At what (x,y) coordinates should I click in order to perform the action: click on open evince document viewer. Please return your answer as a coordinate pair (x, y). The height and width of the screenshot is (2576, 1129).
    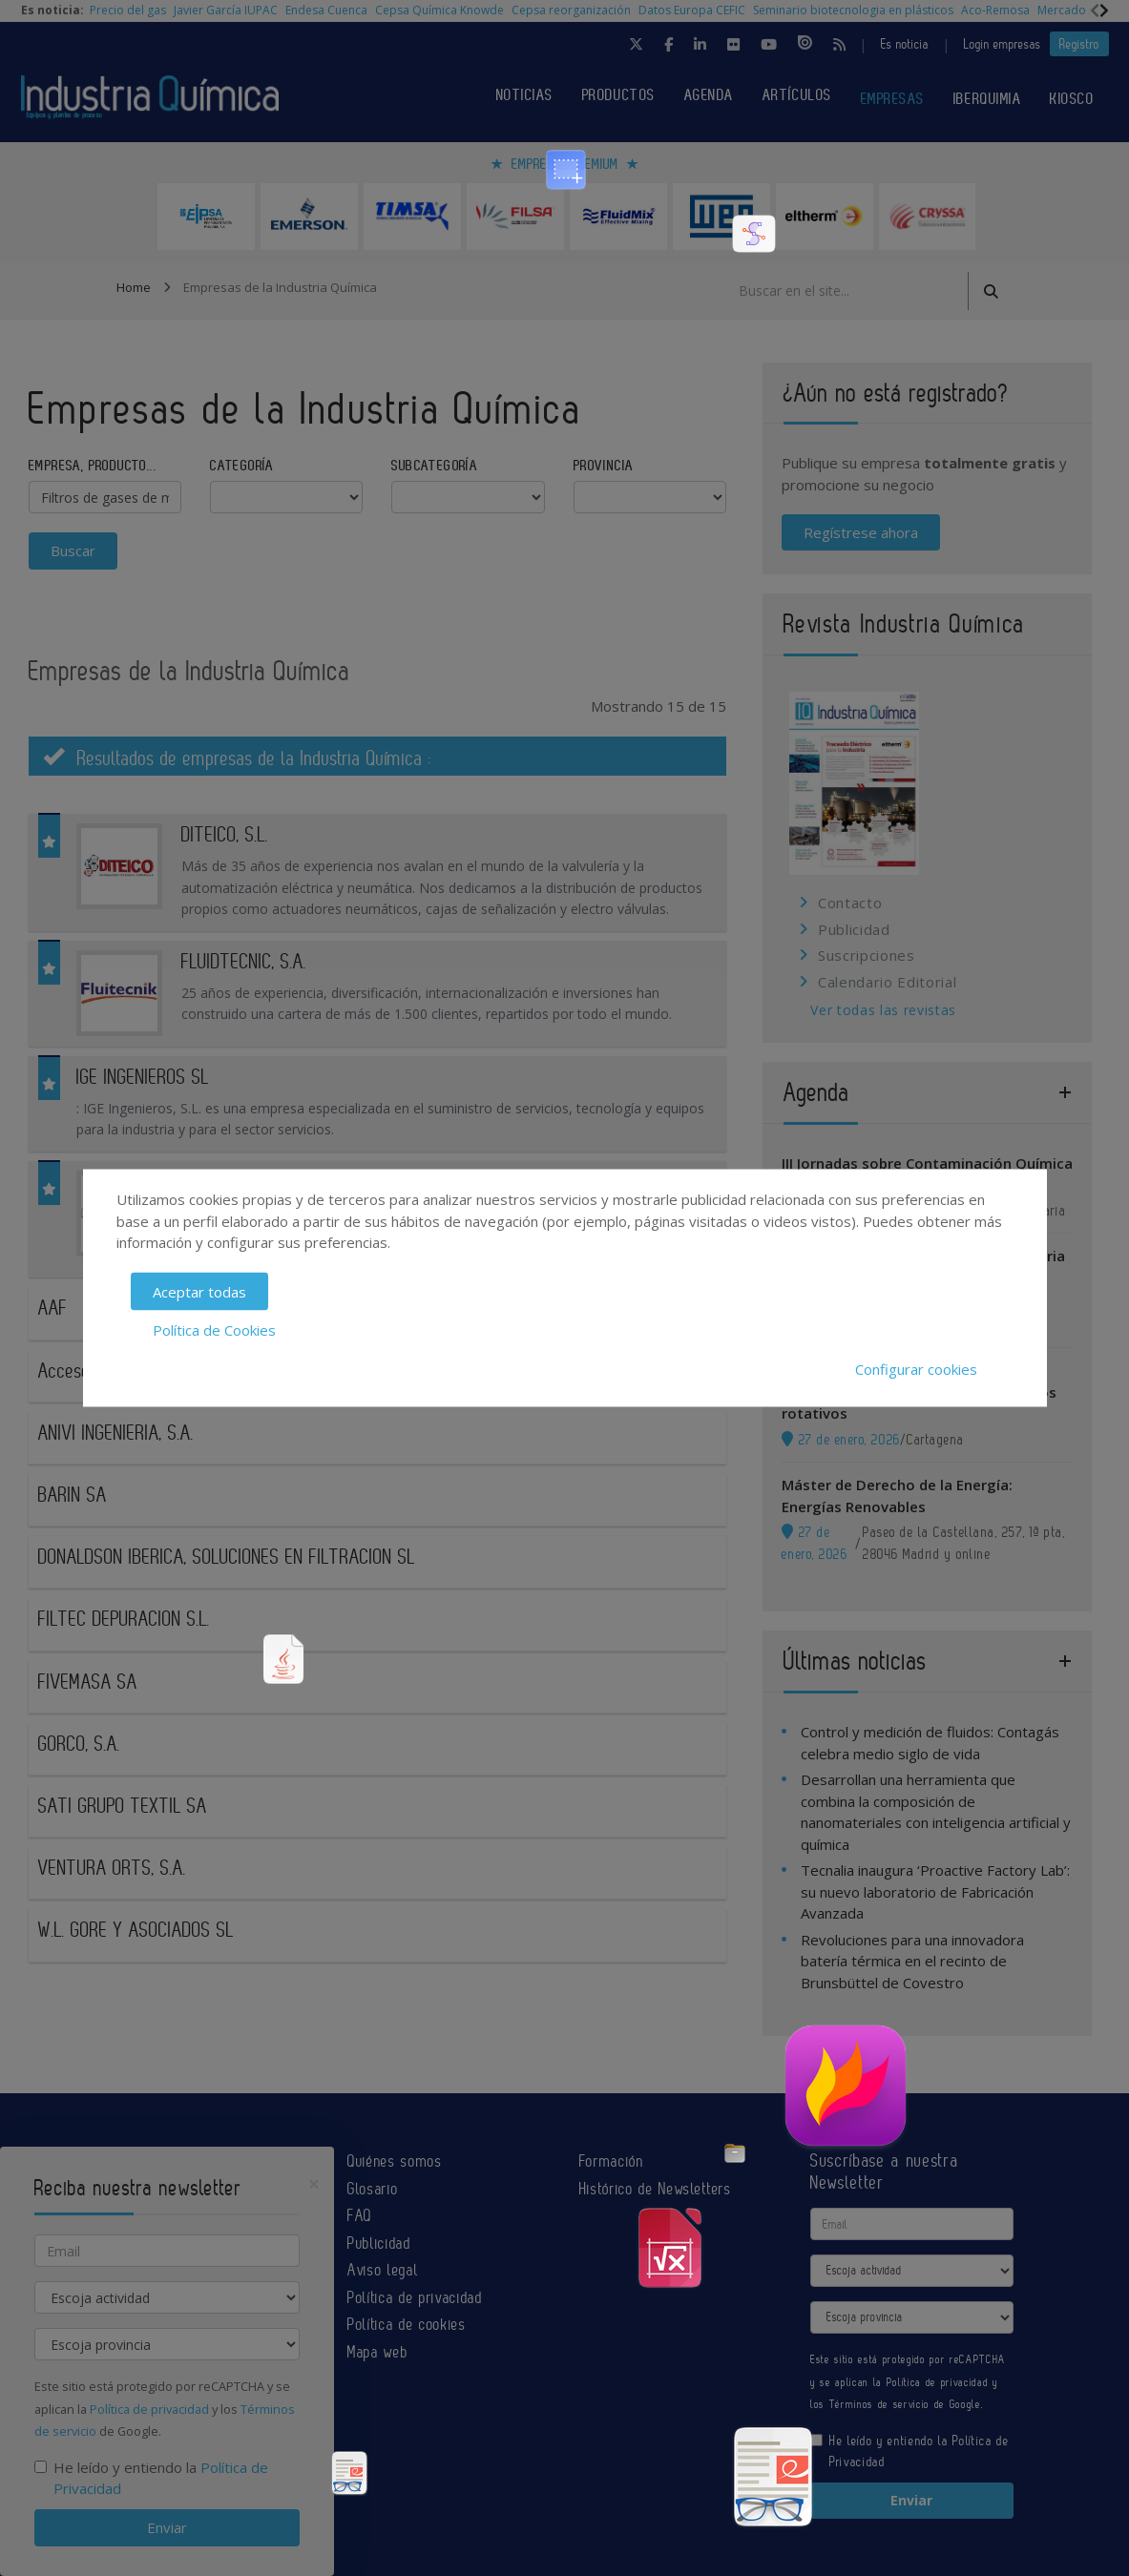
    Looking at the image, I should click on (773, 2477).